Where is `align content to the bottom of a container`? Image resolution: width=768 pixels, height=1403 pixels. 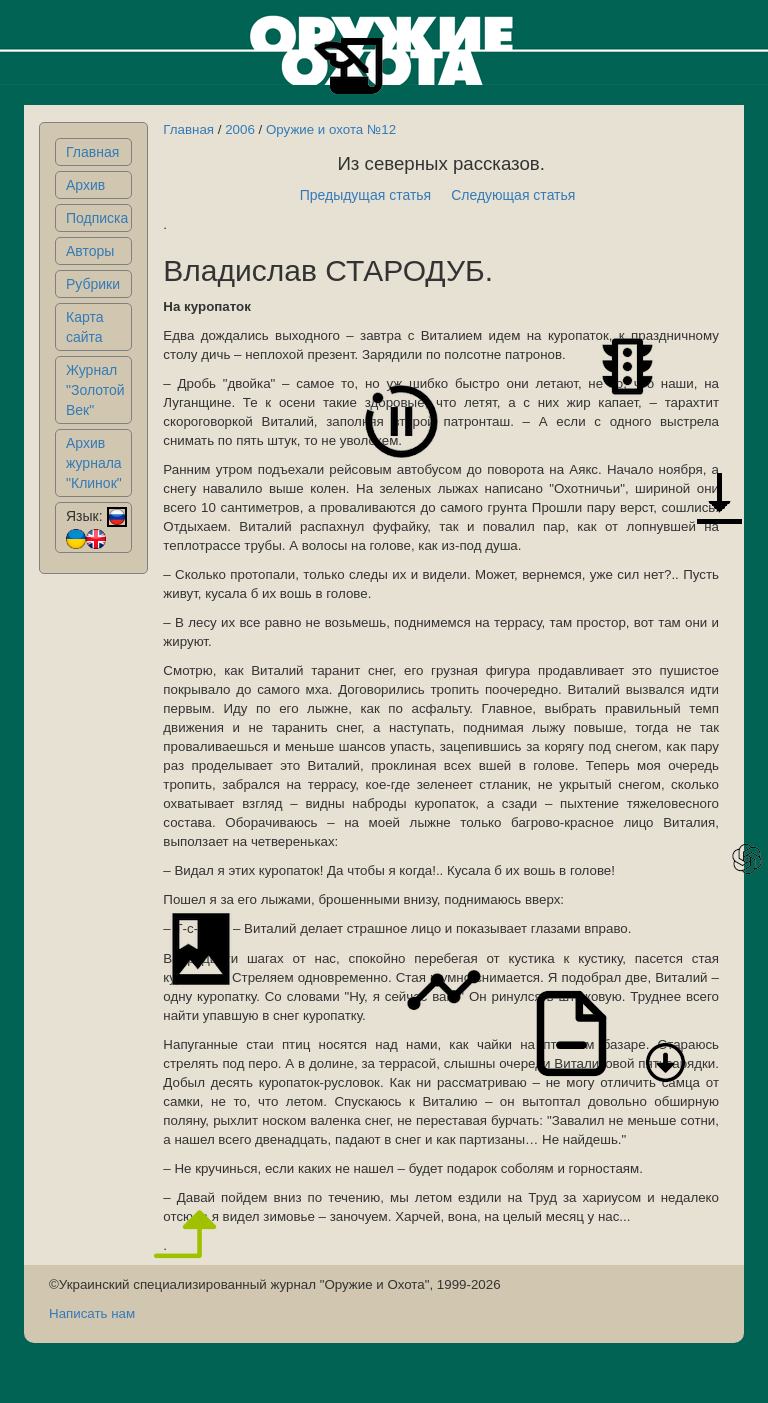
align content to the bottom of a container is located at coordinates (719, 498).